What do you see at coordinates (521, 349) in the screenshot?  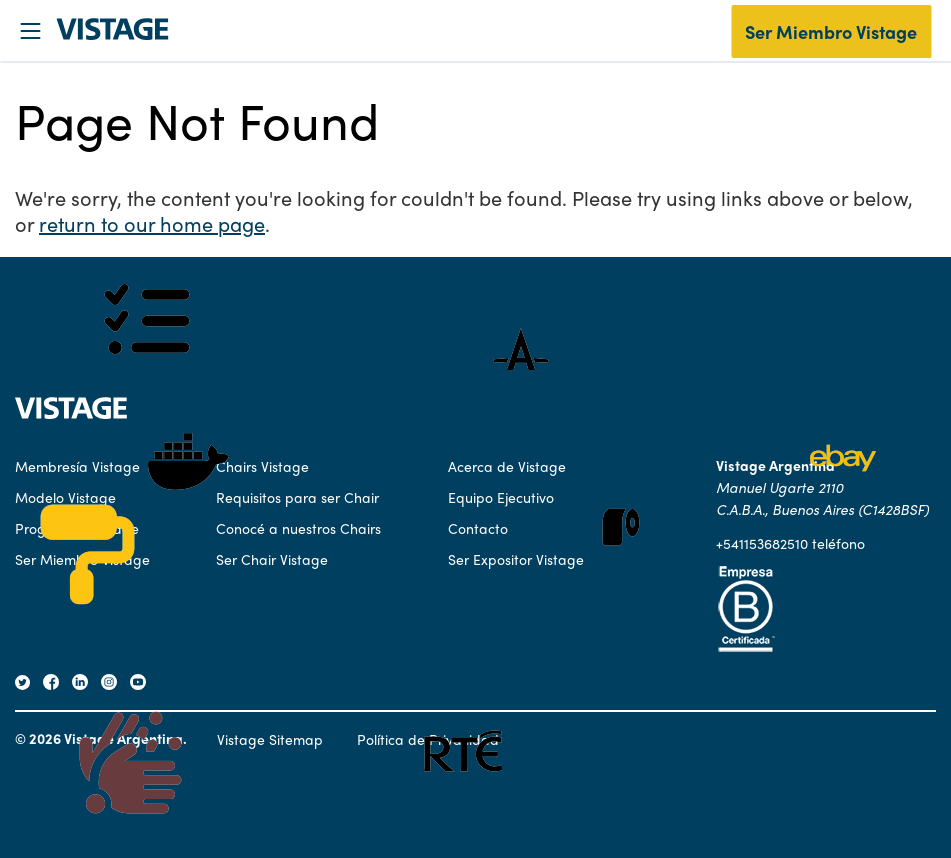 I see `autoprefixer CSS tool logo` at bounding box center [521, 349].